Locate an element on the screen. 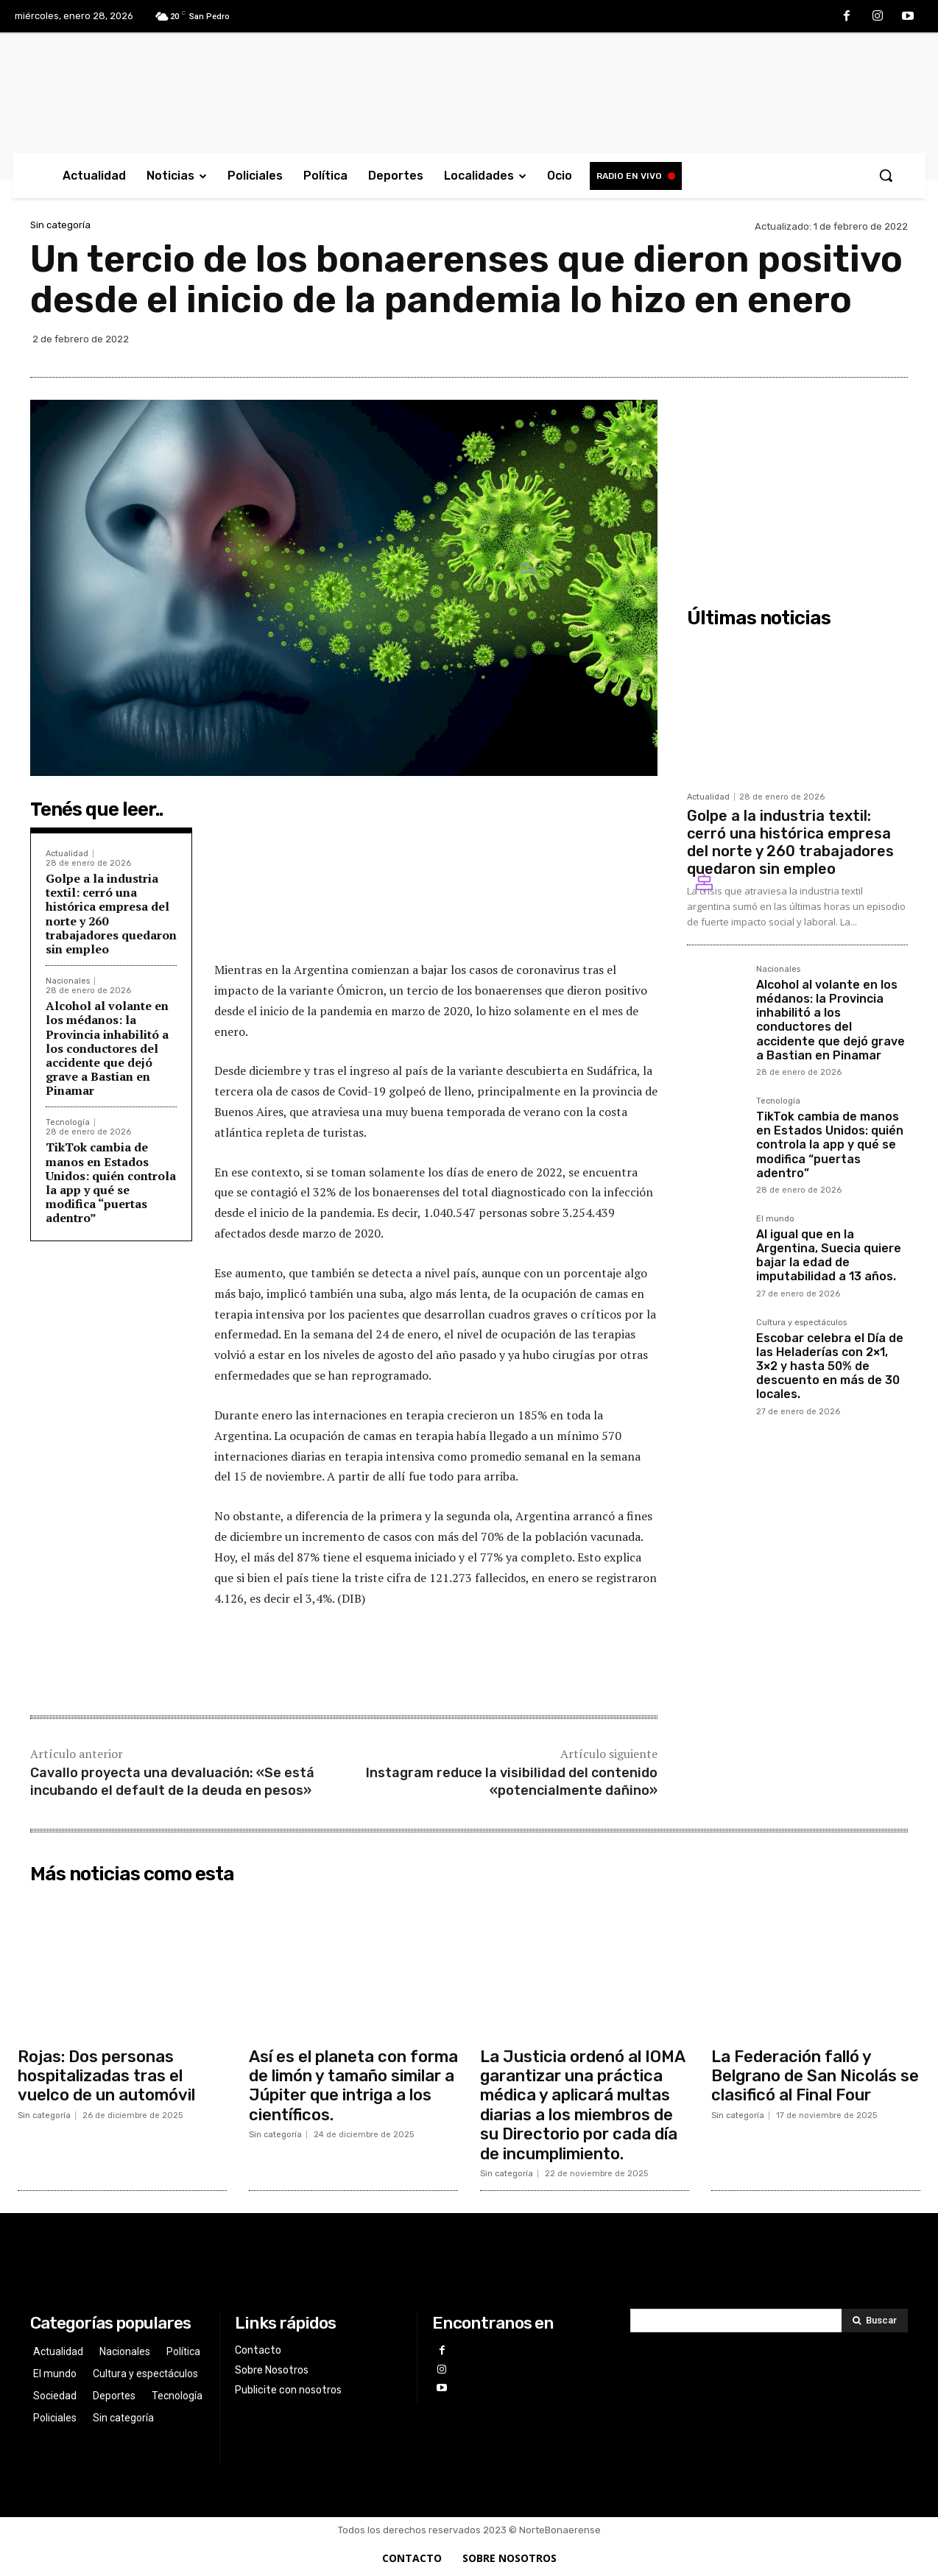 The image size is (938, 2576). access footwear or shoe category is located at coordinates (527, 568).